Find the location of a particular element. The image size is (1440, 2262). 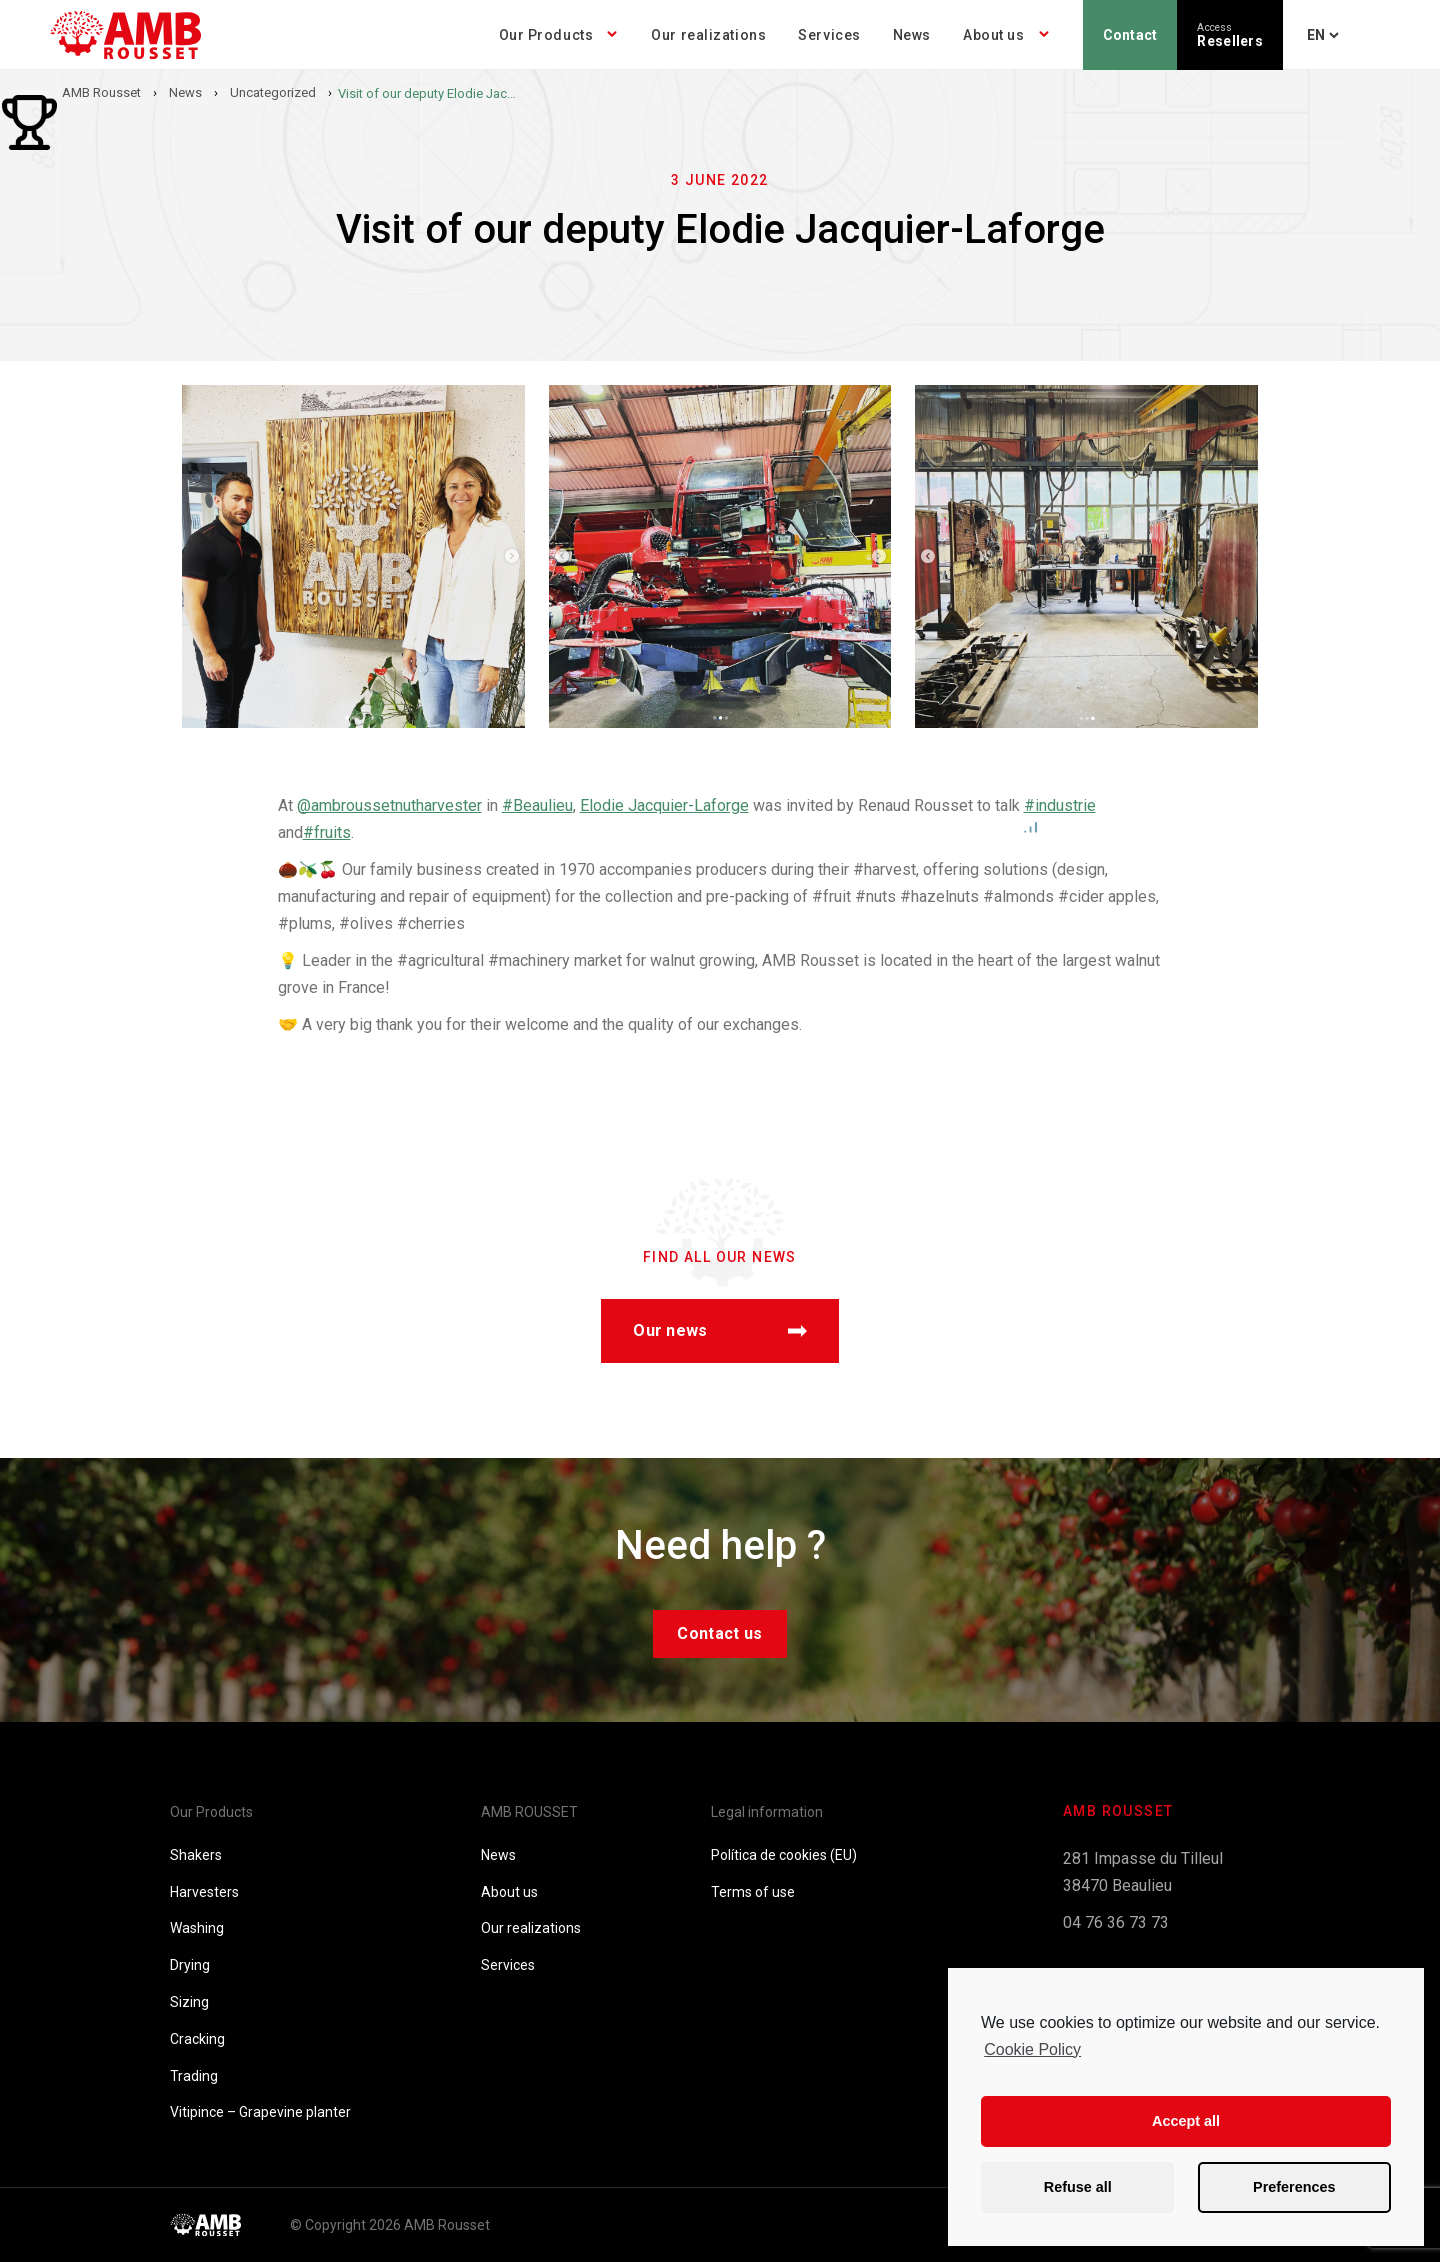

view achievements or awards is located at coordinates (29, 122).